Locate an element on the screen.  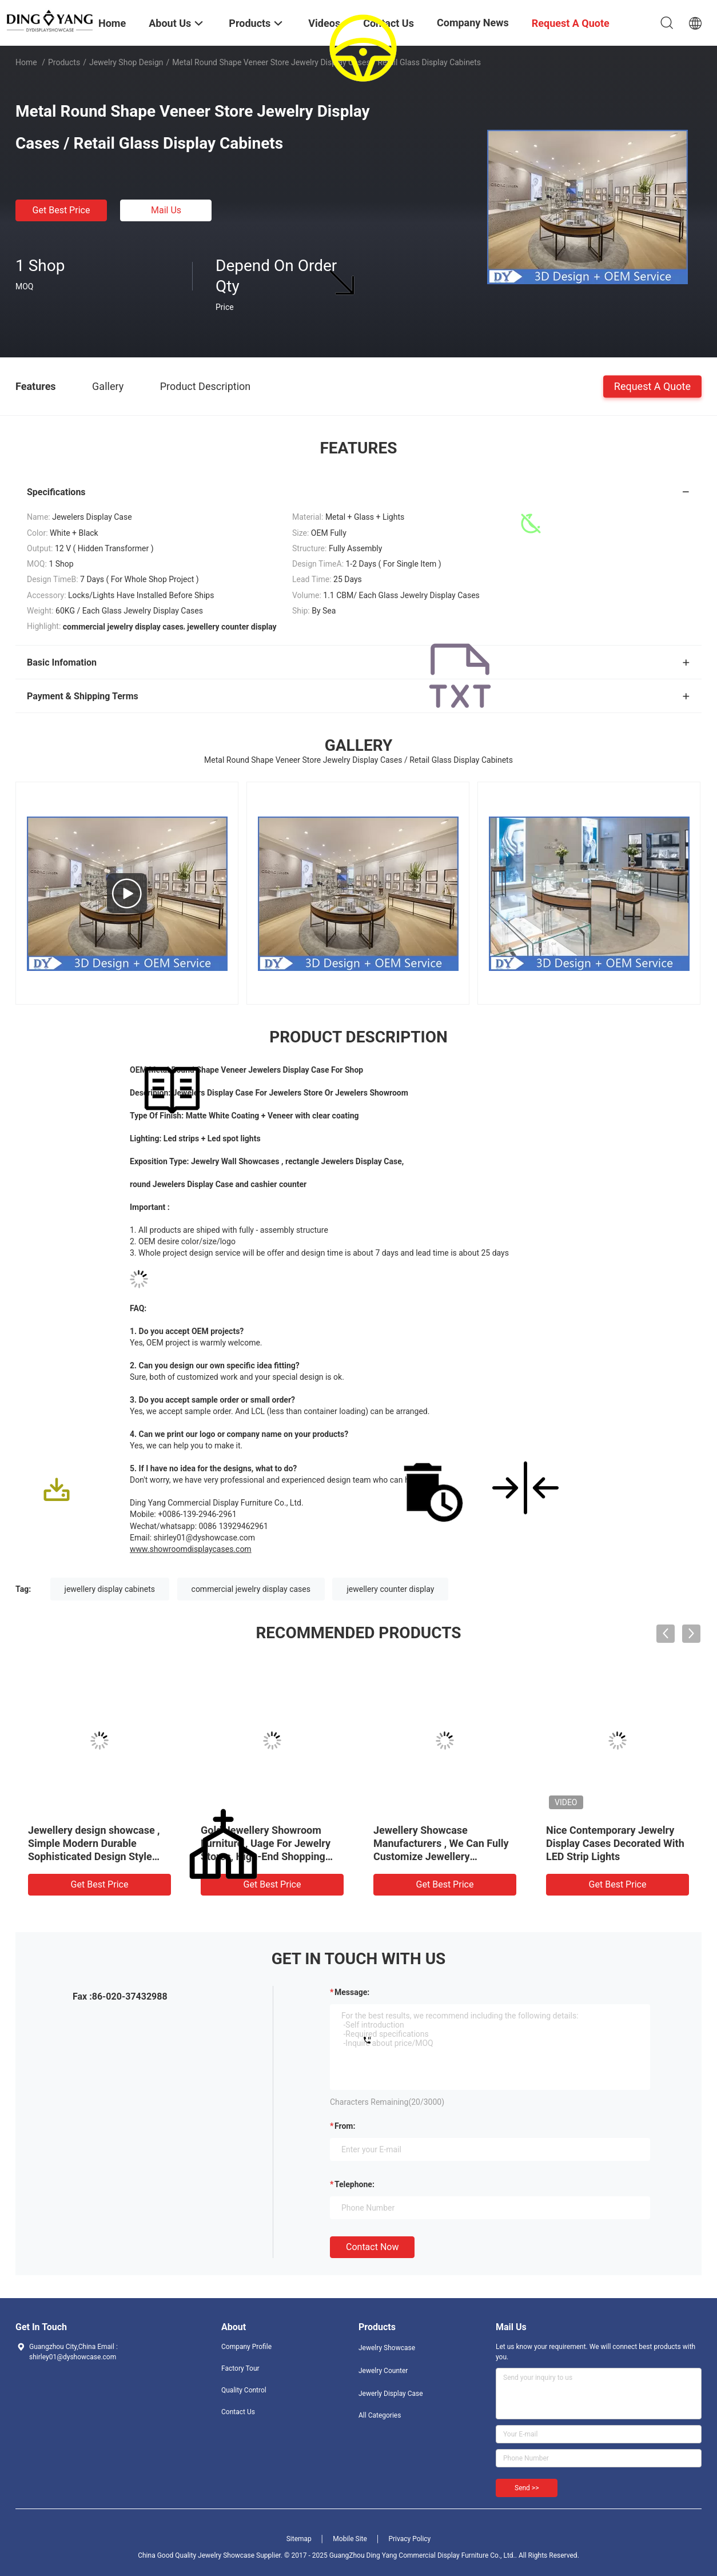
indicates a nearby church or place of worship is located at coordinates (223, 1848).